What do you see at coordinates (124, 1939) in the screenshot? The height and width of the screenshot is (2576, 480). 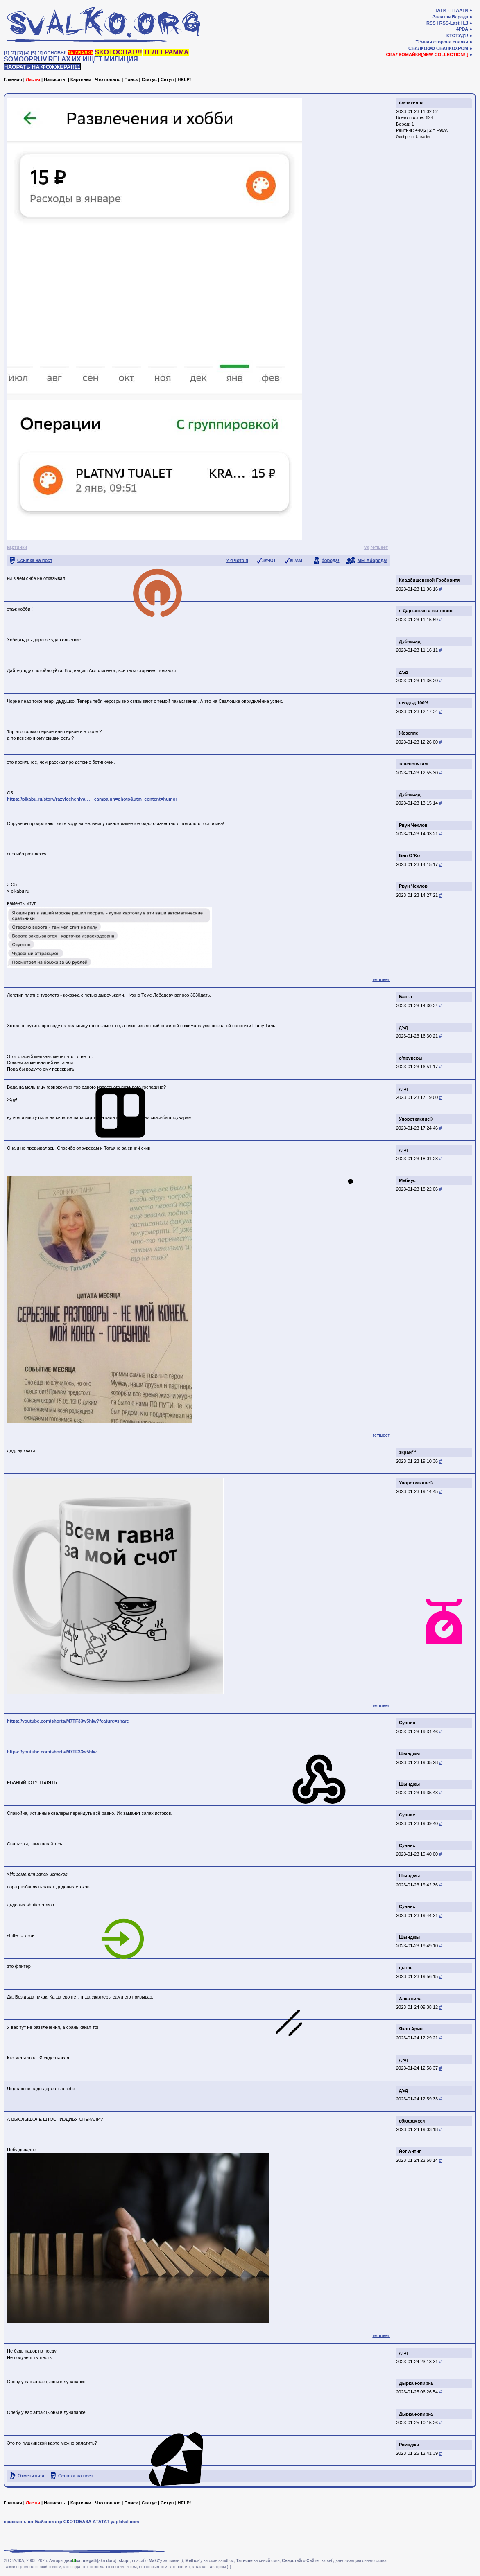 I see `log in to your account` at bounding box center [124, 1939].